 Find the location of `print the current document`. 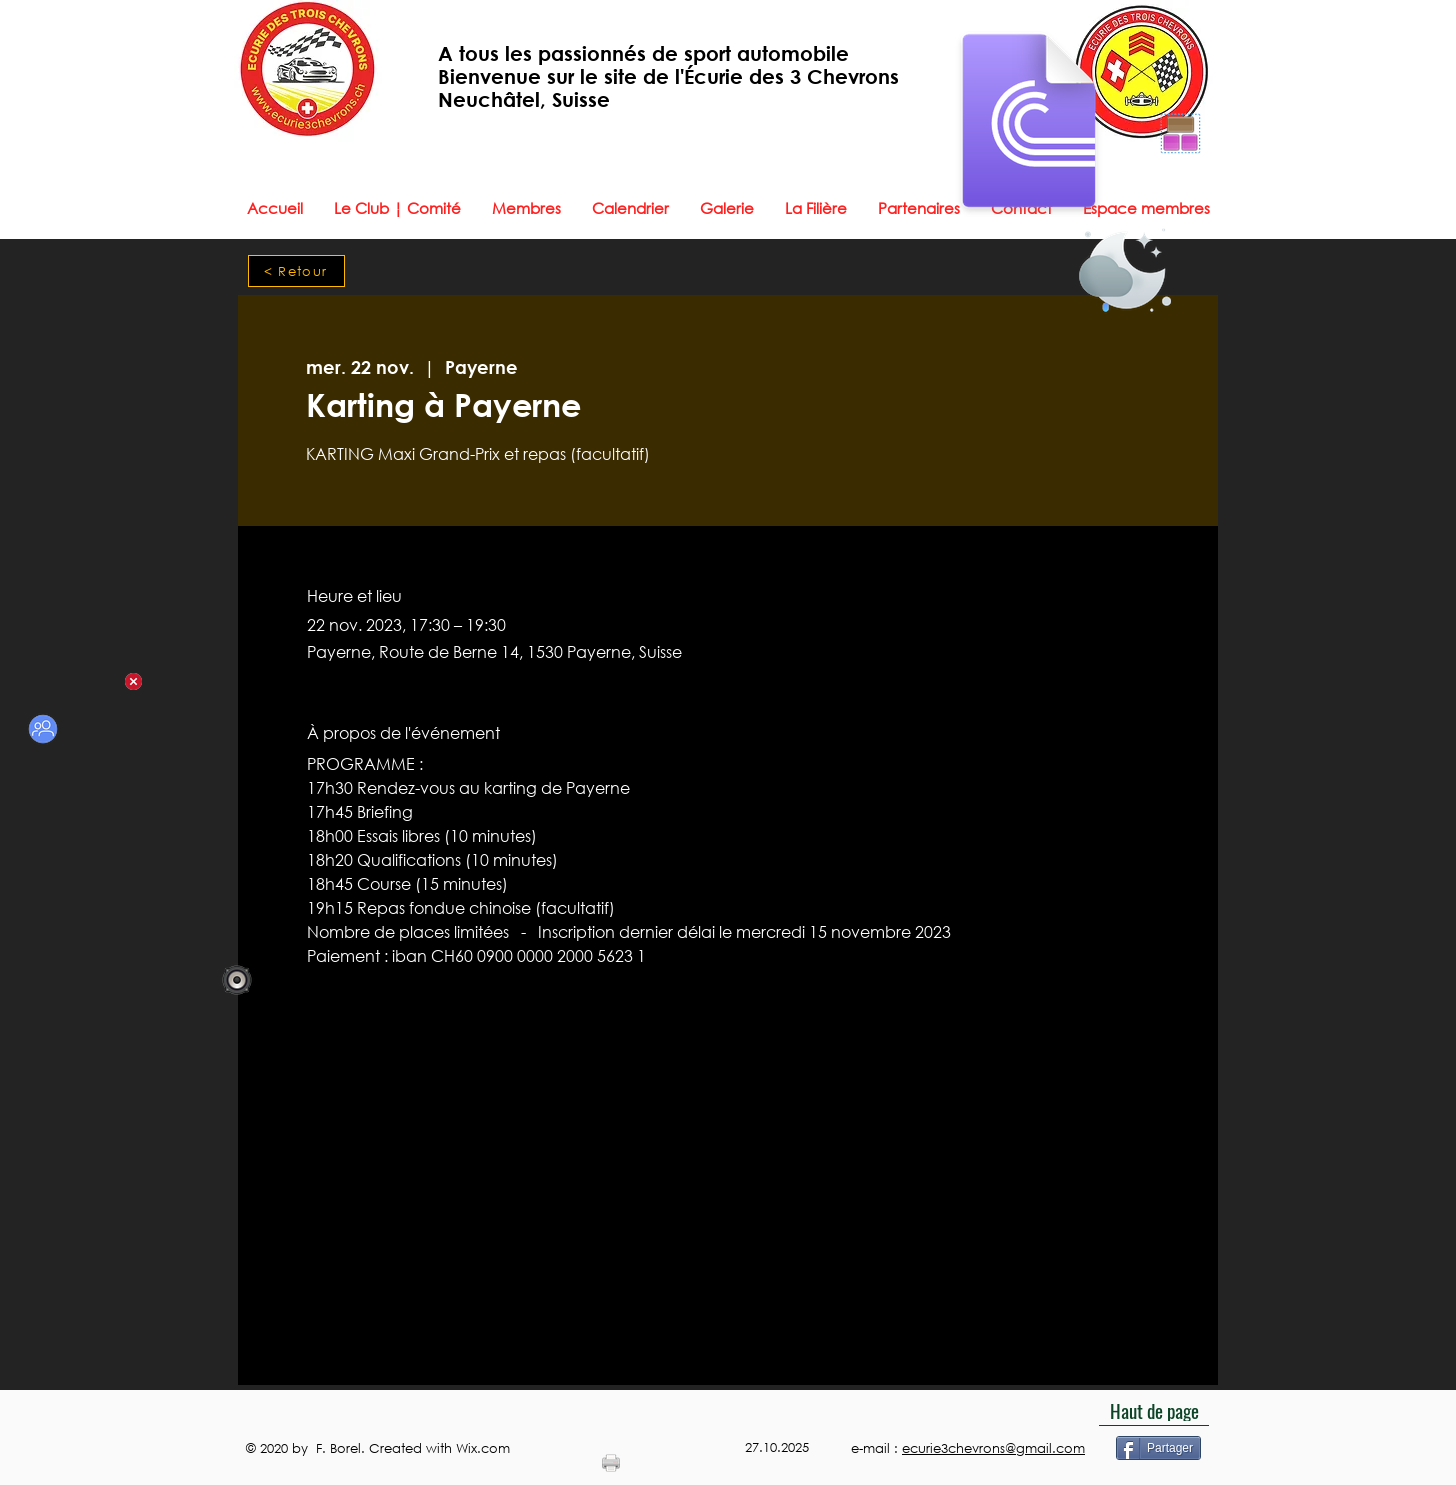

print the current document is located at coordinates (611, 1463).